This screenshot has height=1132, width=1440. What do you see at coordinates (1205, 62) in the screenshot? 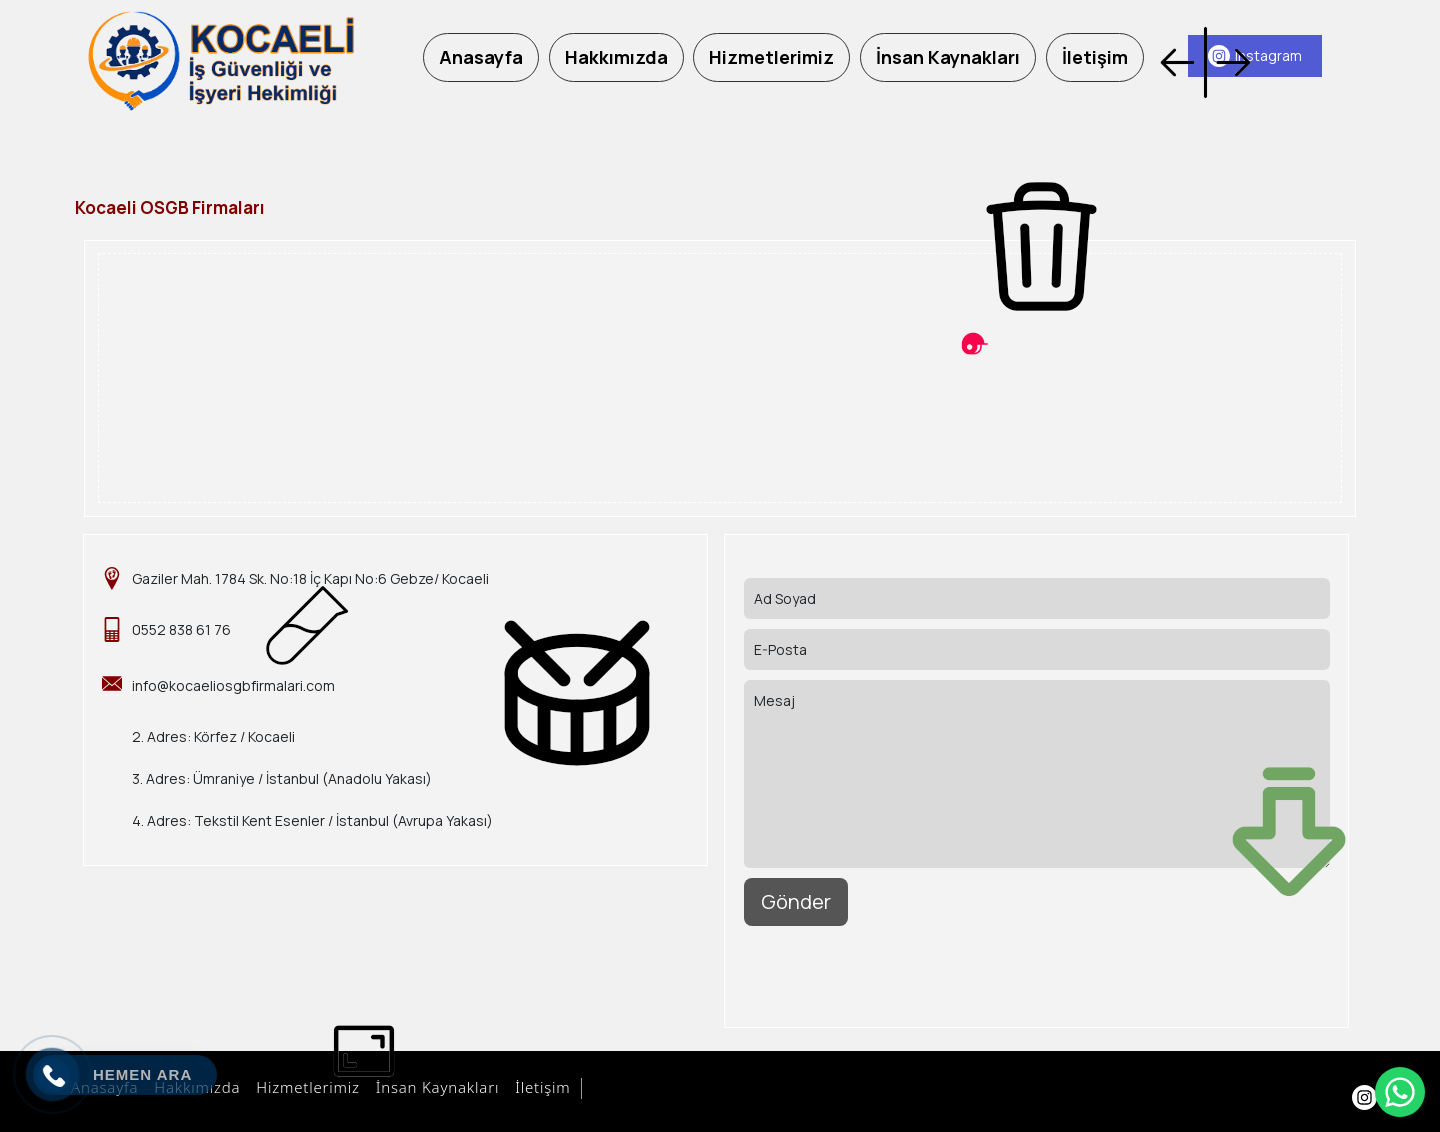
I see `expand content horizontally` at bounding box center [1205, 62].